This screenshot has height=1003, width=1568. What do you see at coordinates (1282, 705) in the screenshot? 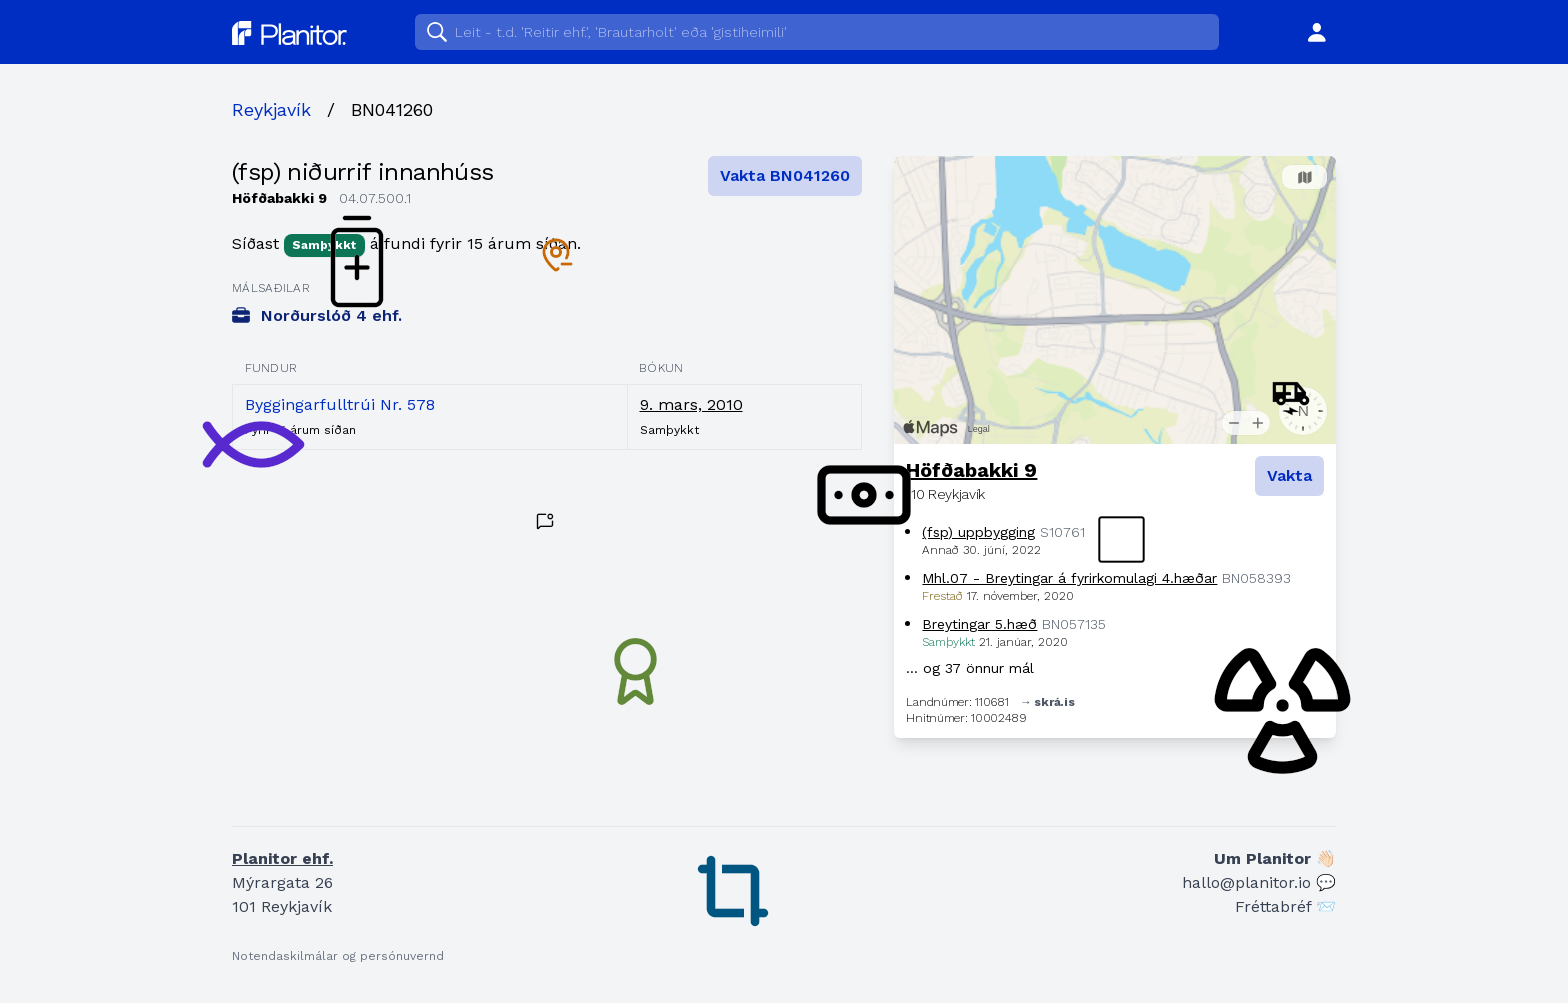
I see `indicates hazardous or radioactive content warning` at bounding box center [1282, 705].